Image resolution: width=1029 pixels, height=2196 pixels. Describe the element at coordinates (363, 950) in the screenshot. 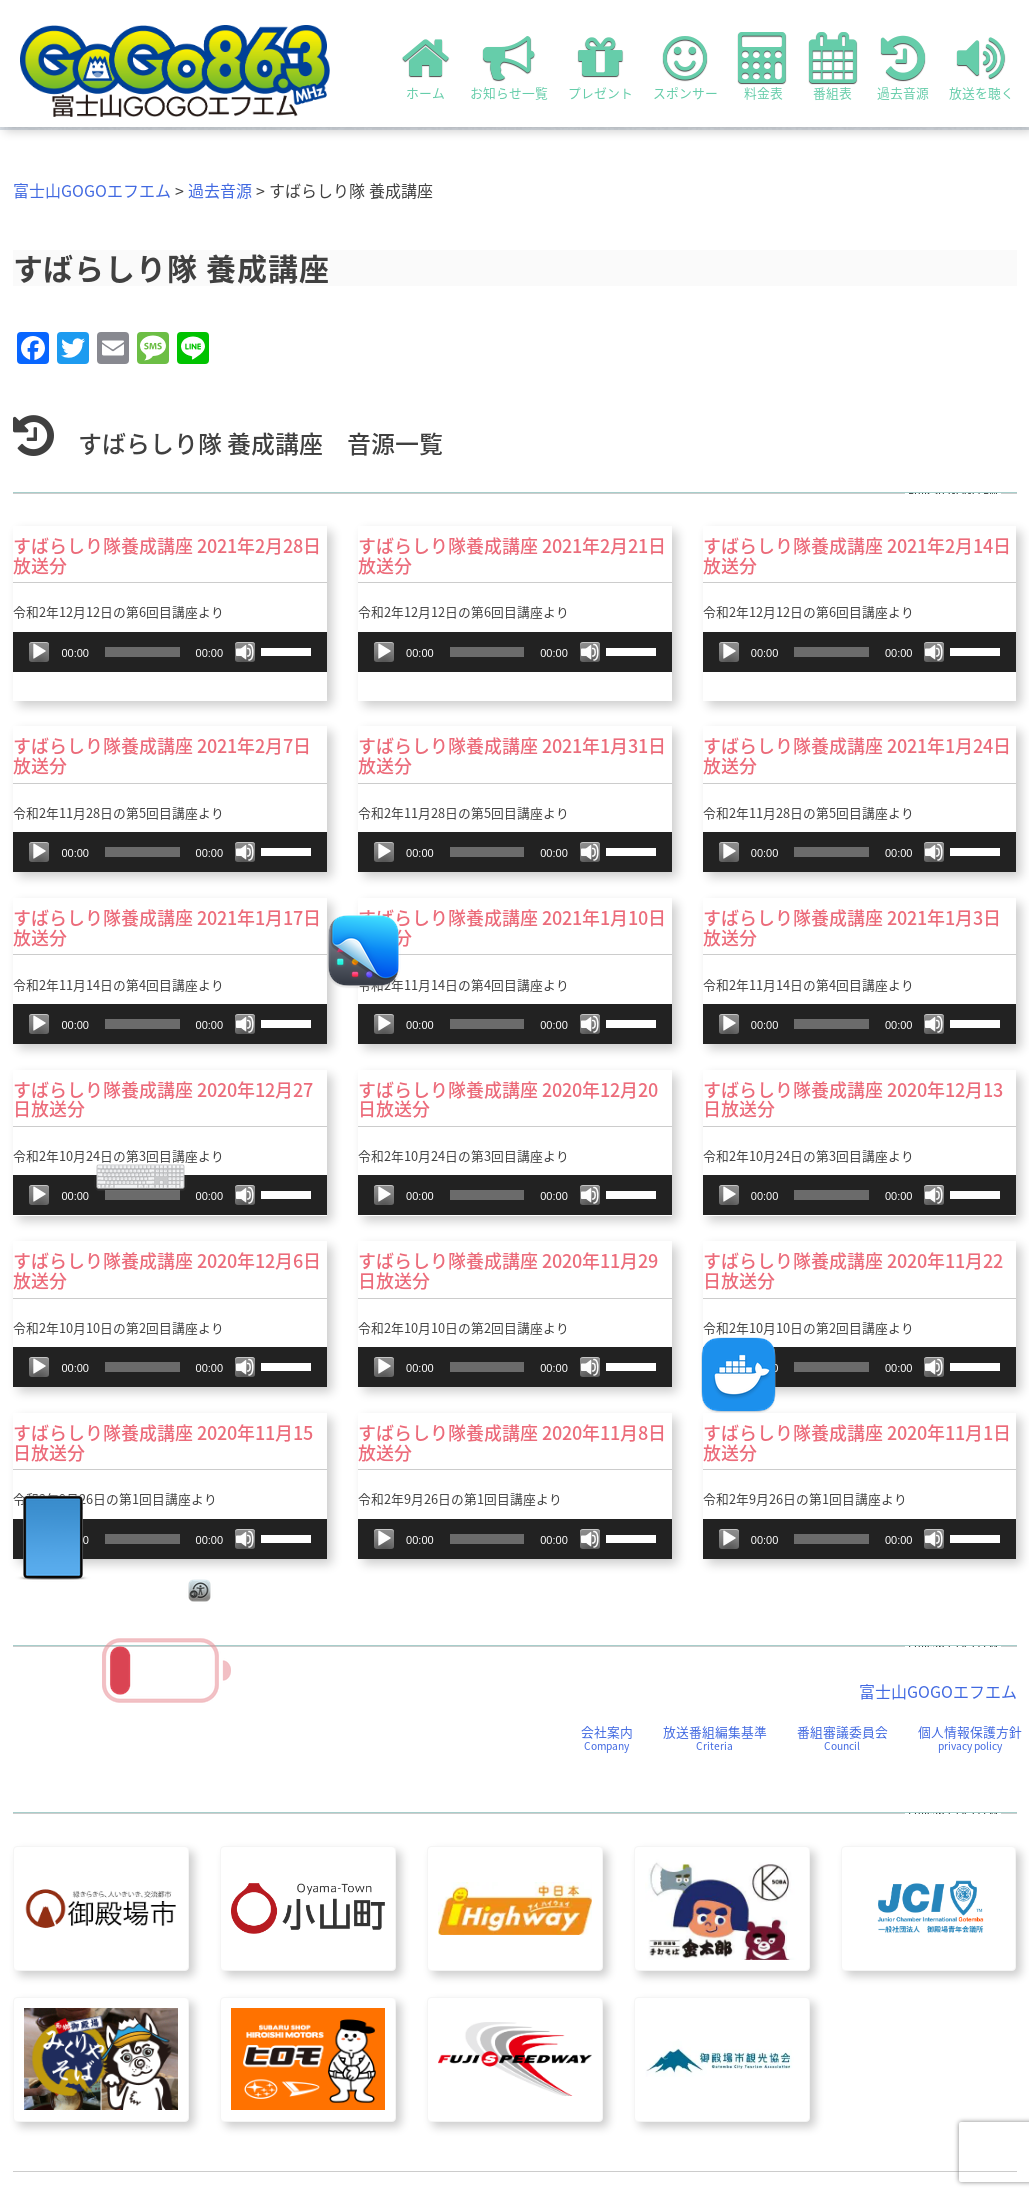

I see `open CleanShot X screen capture app` at that location.